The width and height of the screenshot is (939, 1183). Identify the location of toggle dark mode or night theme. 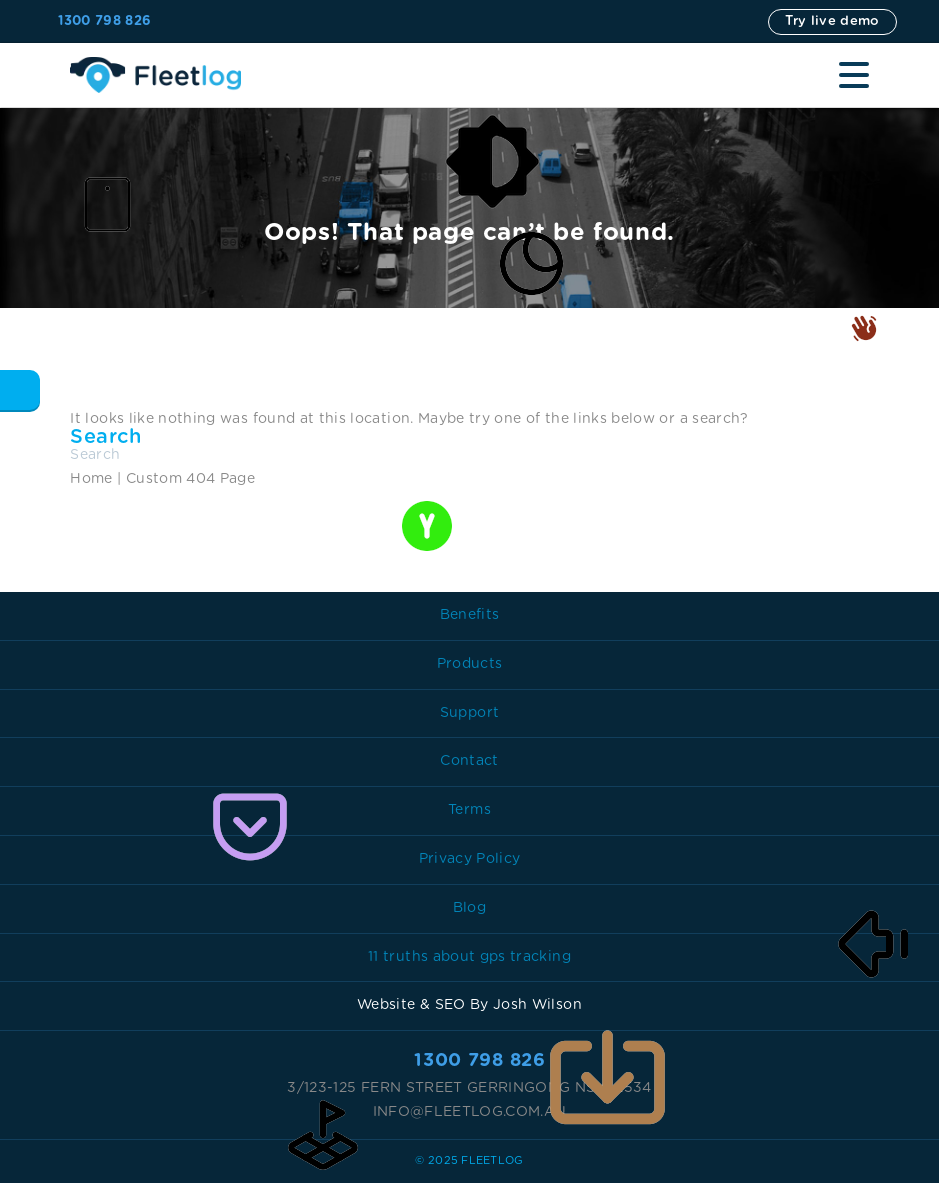
(531, 263).